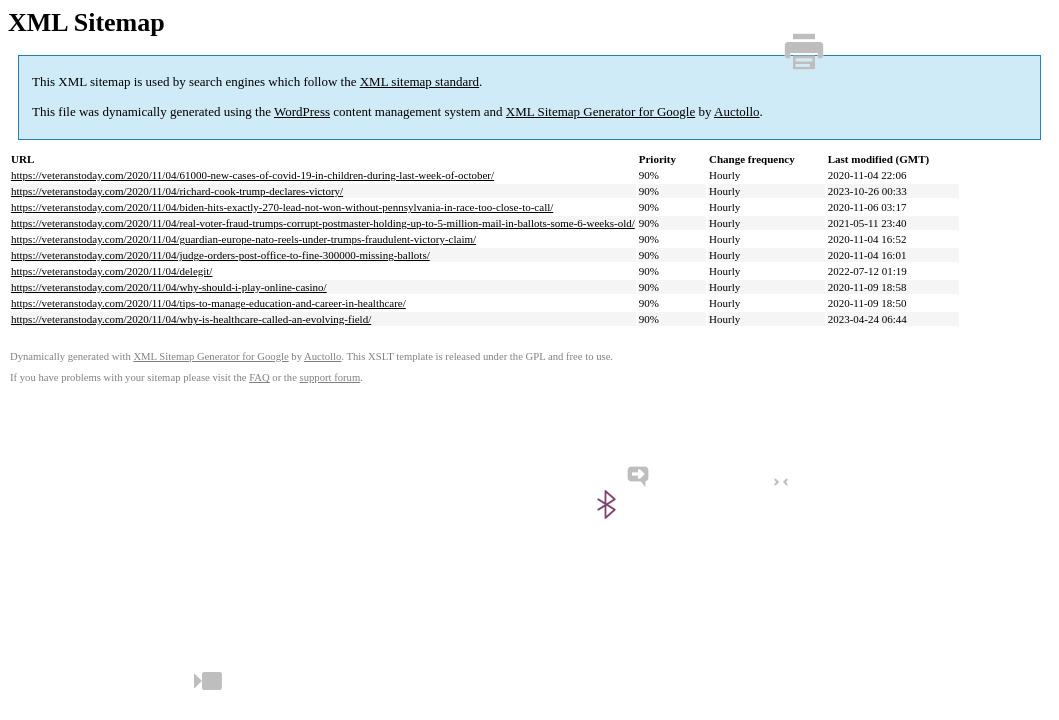 This screenshot has width=1059, height=720. What do you see at coordinates (606, 504) in the screenshot?
I see `toggle bluetooth connectivity on or off` at bounding box center [606, 504].